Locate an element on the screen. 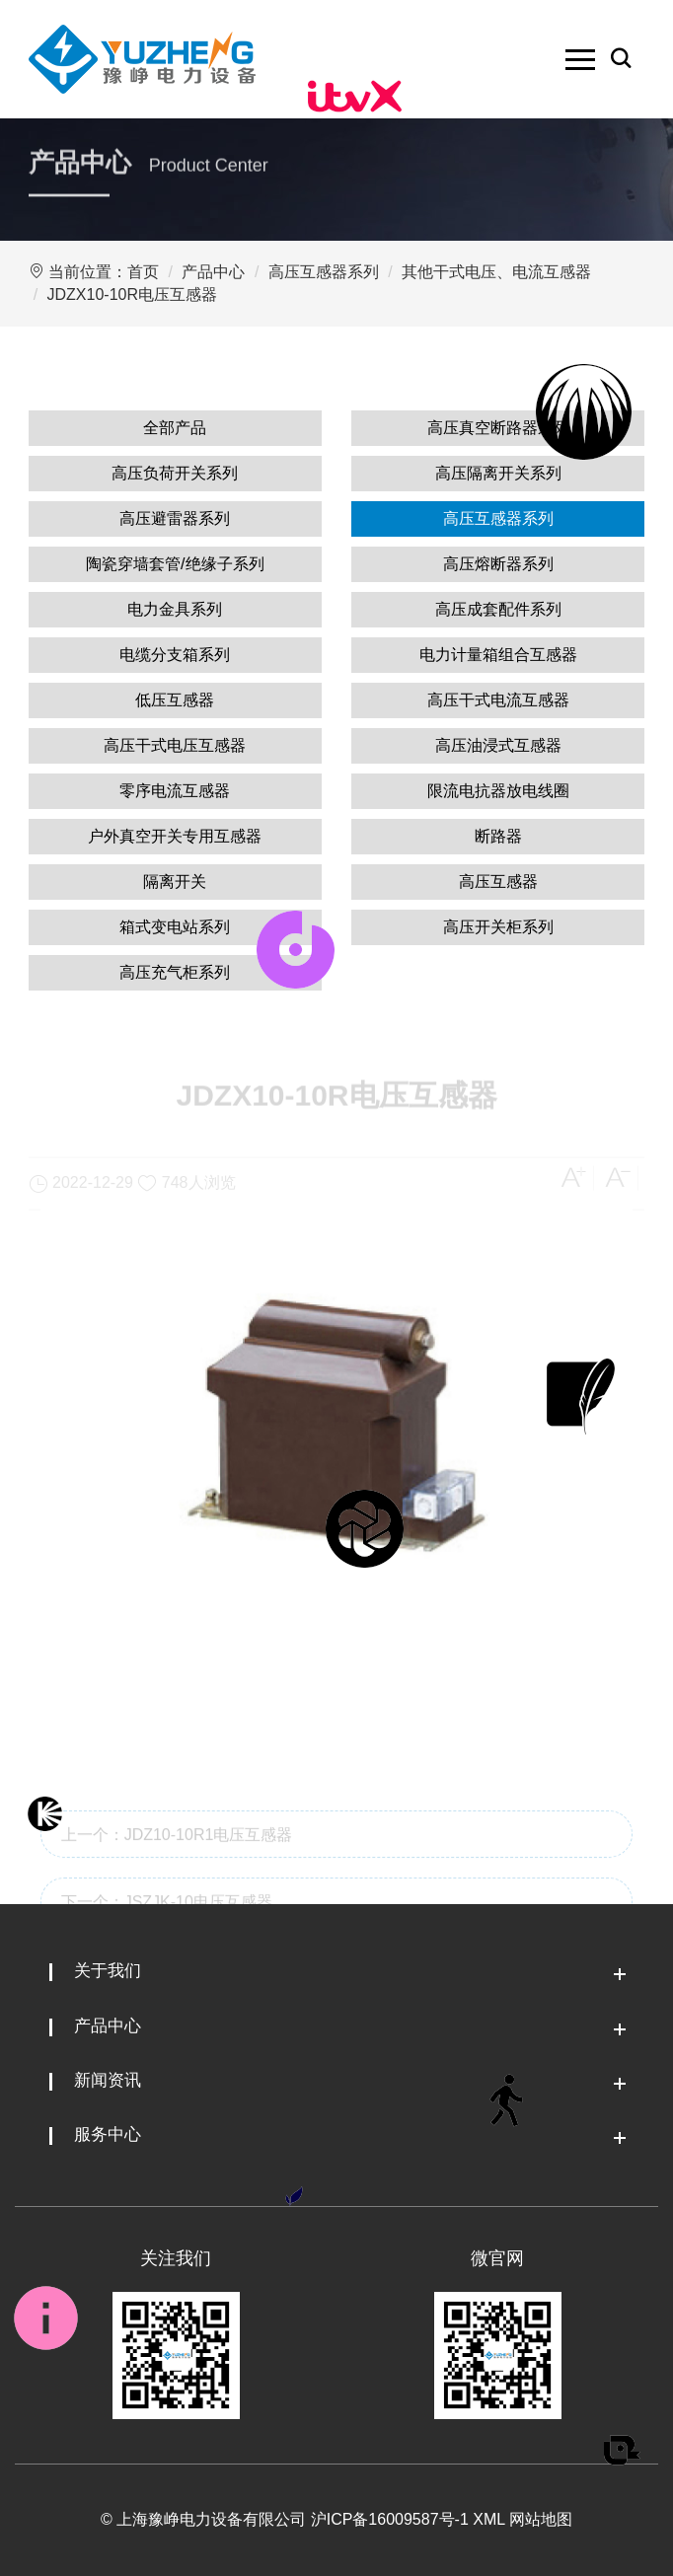 The height and width of the screenshot is (2576, 673). select walking directions is located at coordinates (505, 2099).